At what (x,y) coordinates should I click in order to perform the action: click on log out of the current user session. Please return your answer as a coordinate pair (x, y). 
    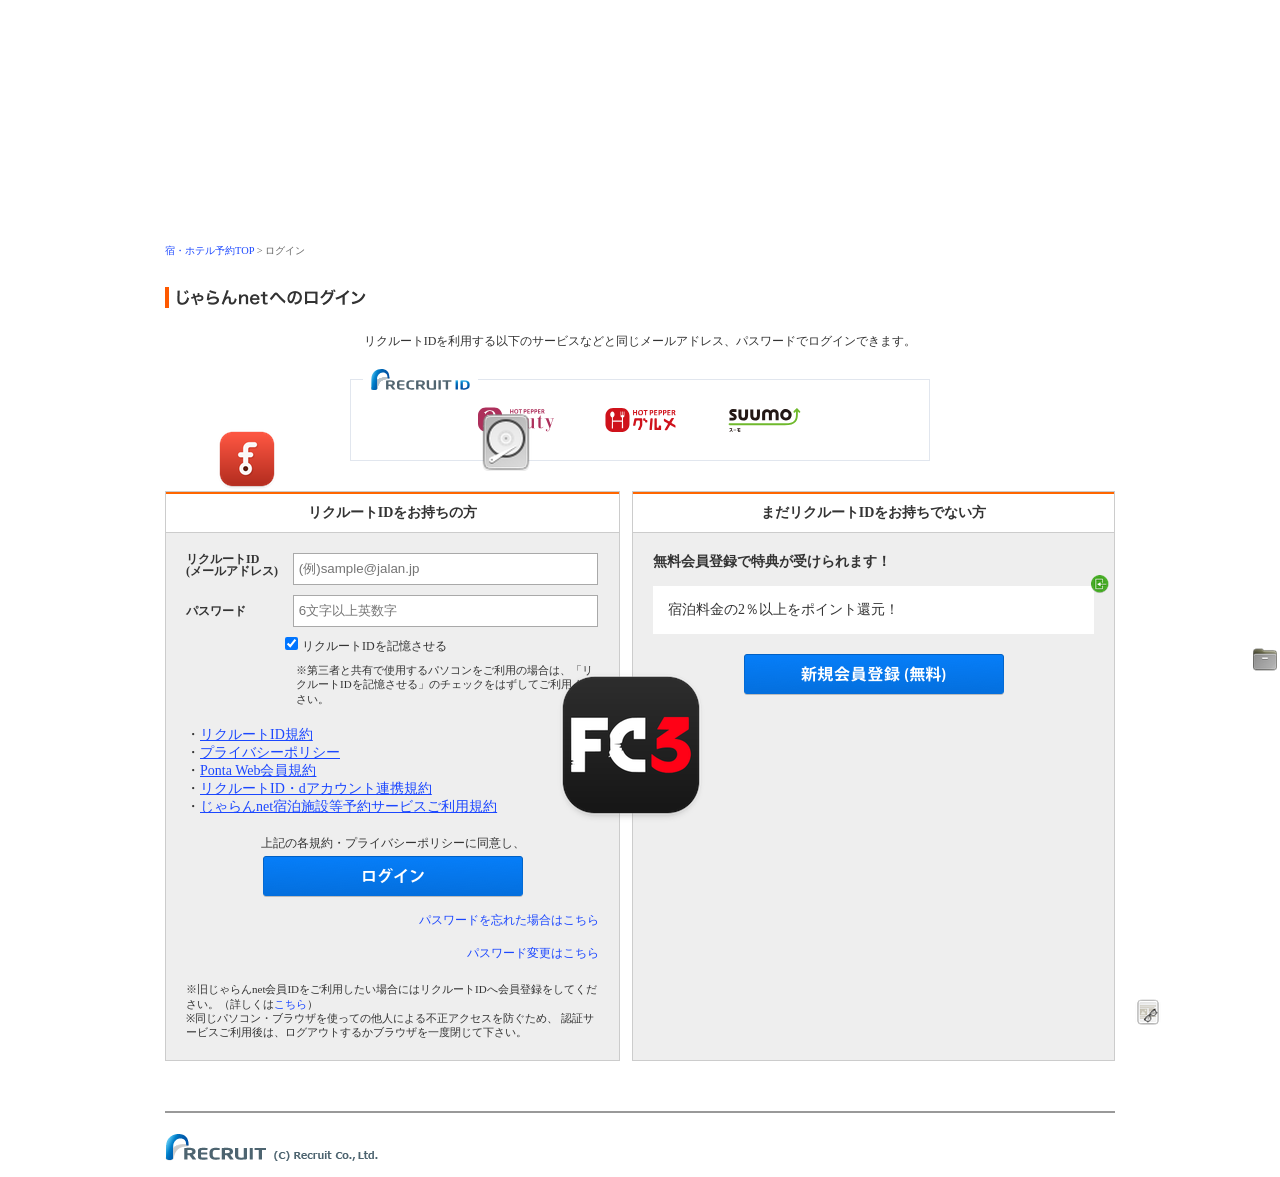
    Looking at the image, I should click on (1100, 584).